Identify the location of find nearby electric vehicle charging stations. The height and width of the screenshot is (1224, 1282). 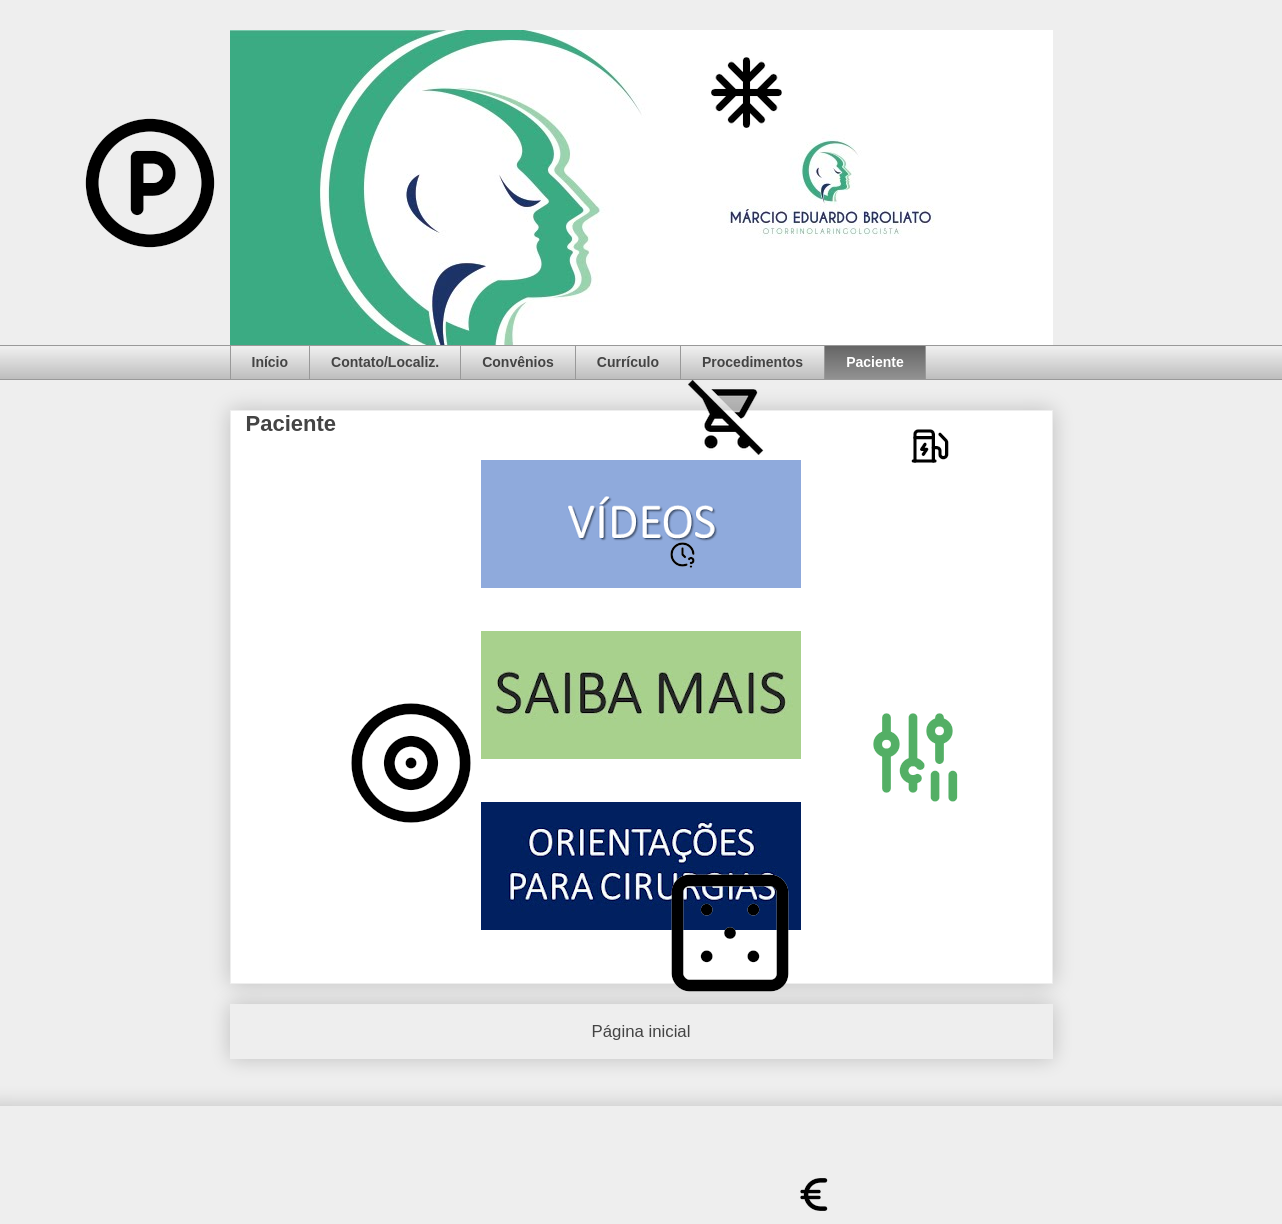
(930, 446).